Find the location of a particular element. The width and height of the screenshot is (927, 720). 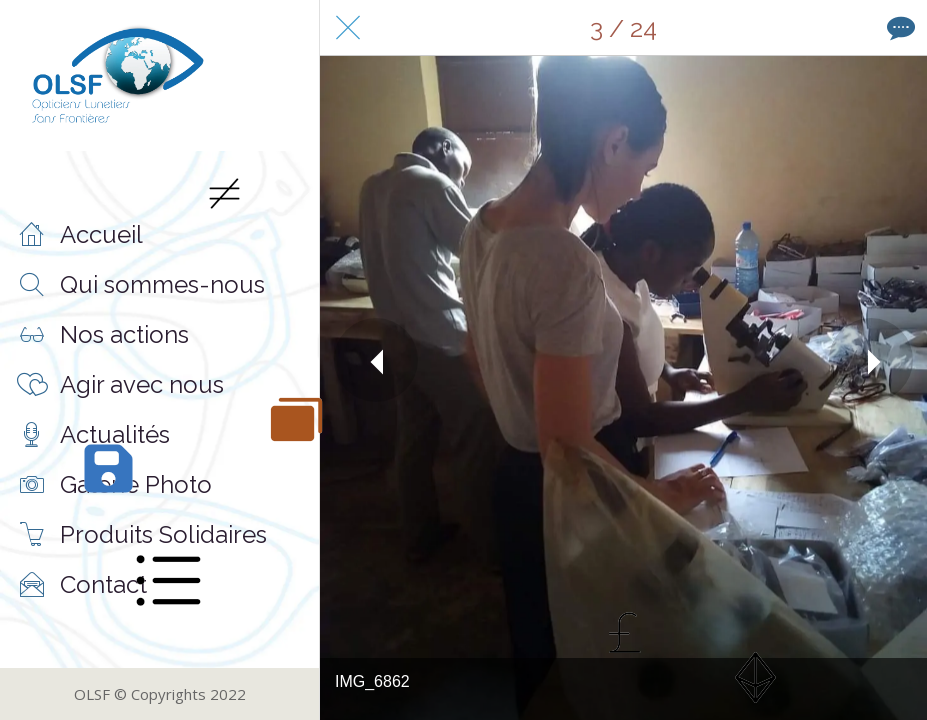

view prices in british pounds is located at coordinates (626, 633).